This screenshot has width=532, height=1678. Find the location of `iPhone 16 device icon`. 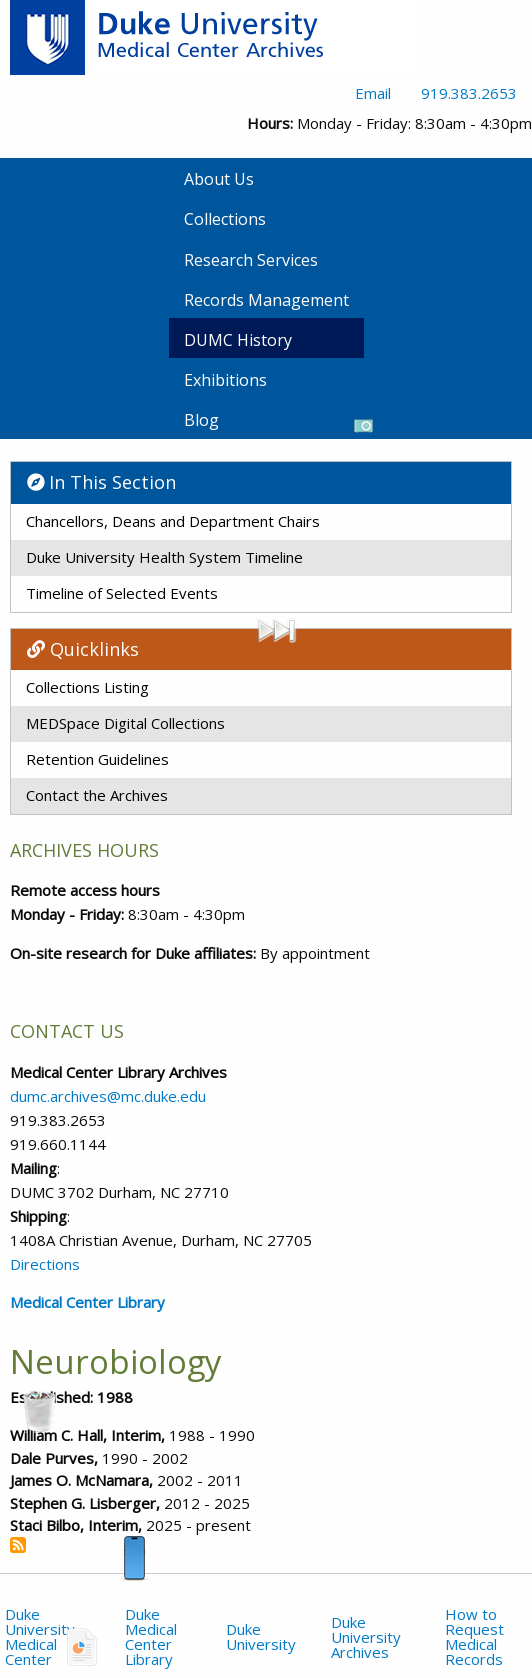

iPhone 16 device icon is located at coordinates (134, 1558).